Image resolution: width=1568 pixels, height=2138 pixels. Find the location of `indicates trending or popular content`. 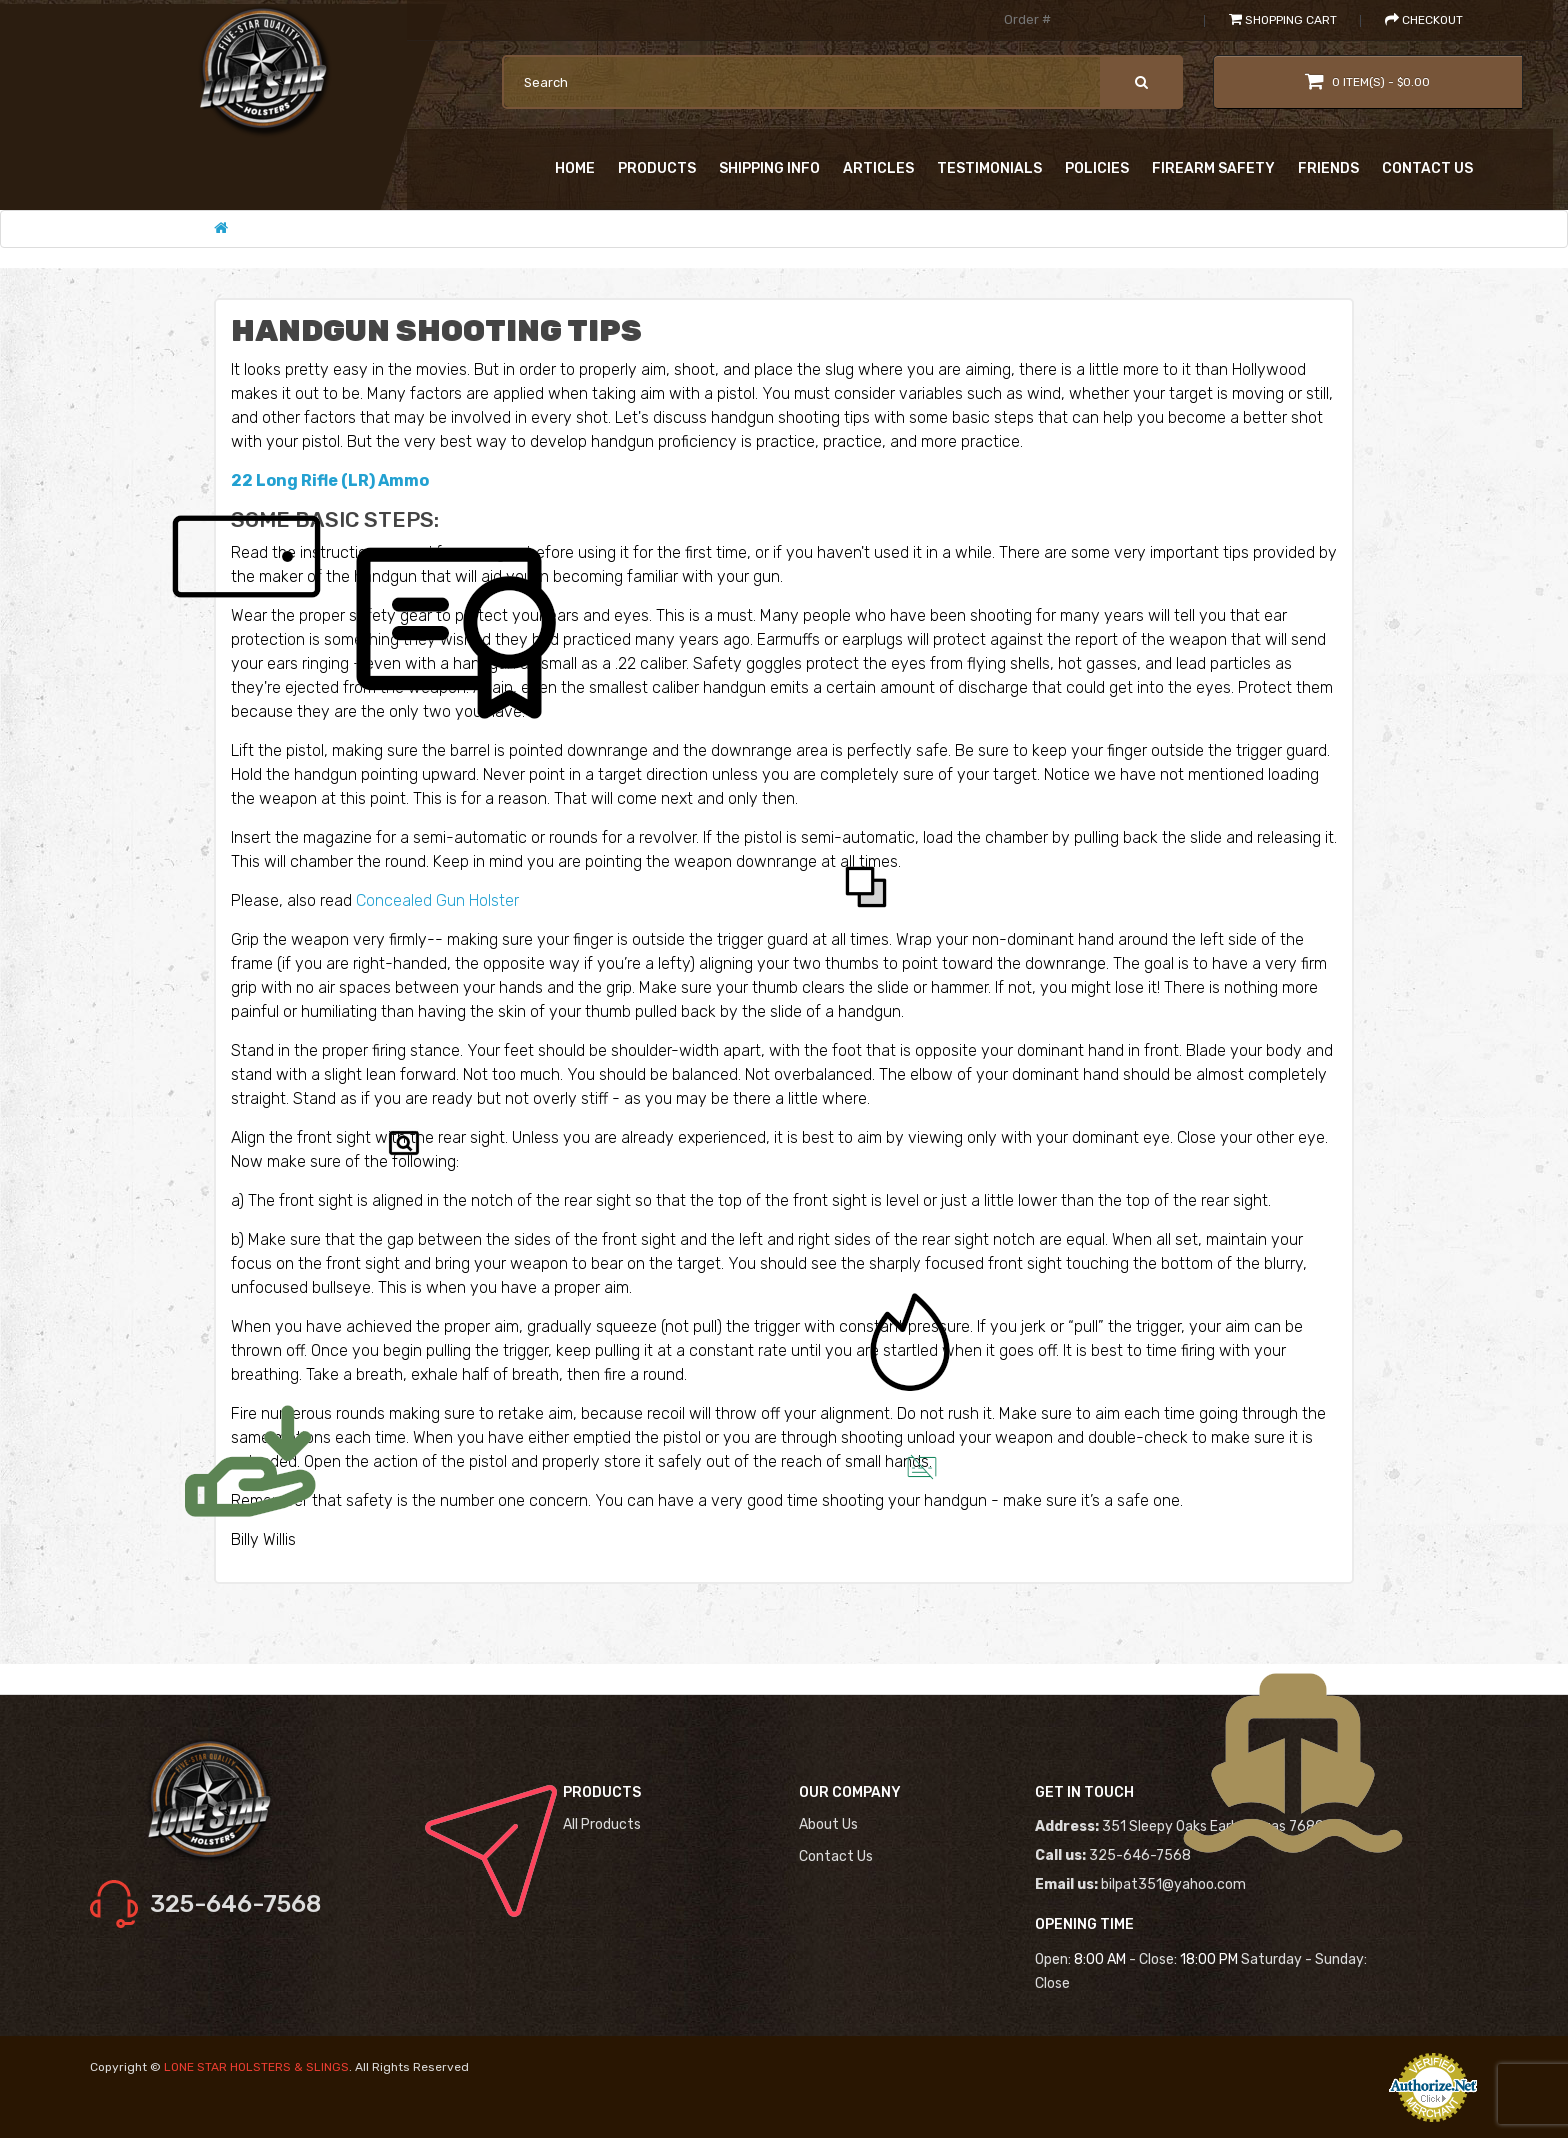

indicates trending or popular content is located at coordinates (910, 1344).